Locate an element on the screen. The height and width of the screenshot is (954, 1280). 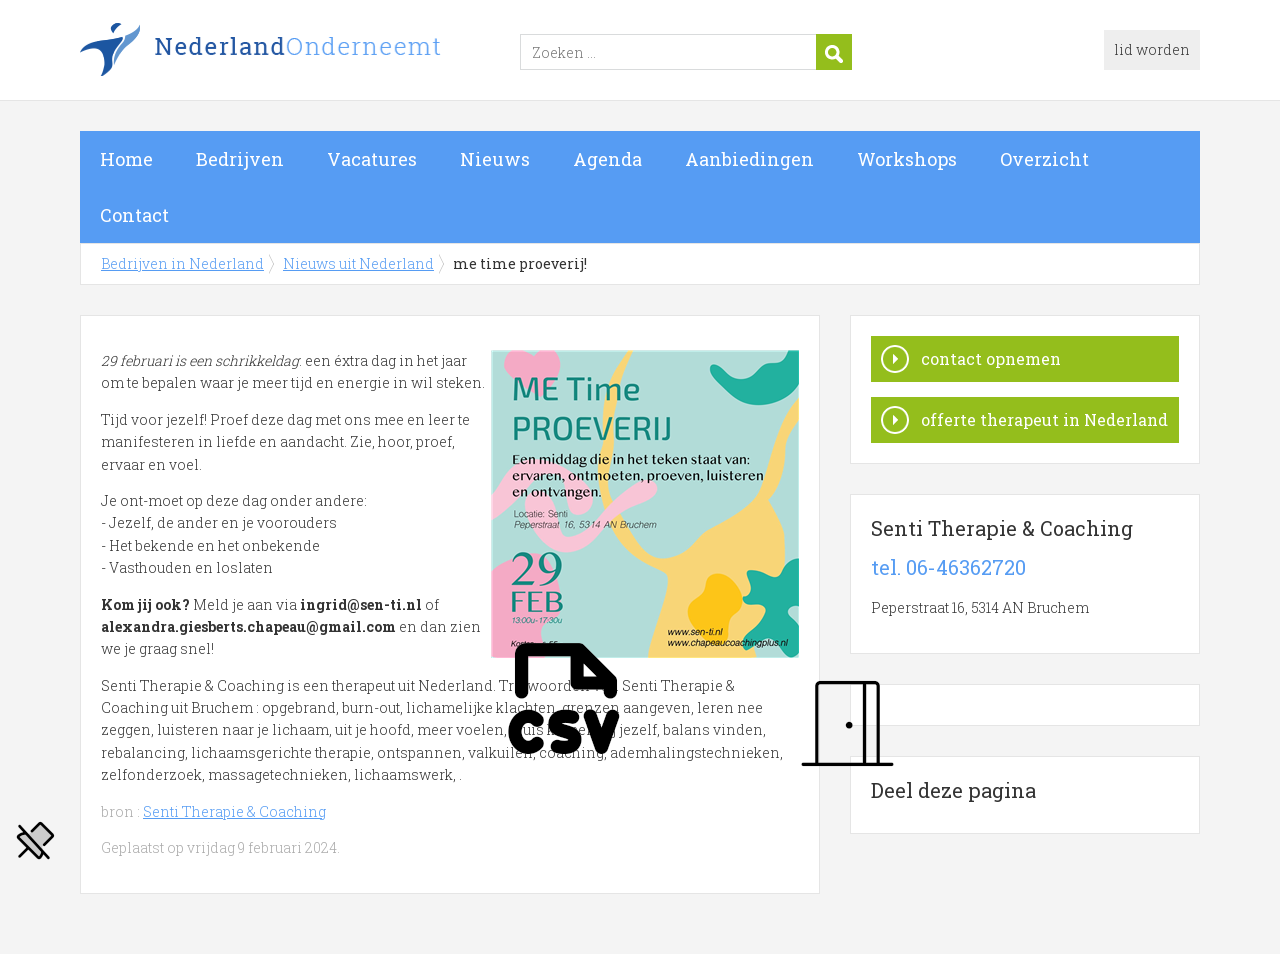
log out or exit the application is located at coordinates (847, 723).